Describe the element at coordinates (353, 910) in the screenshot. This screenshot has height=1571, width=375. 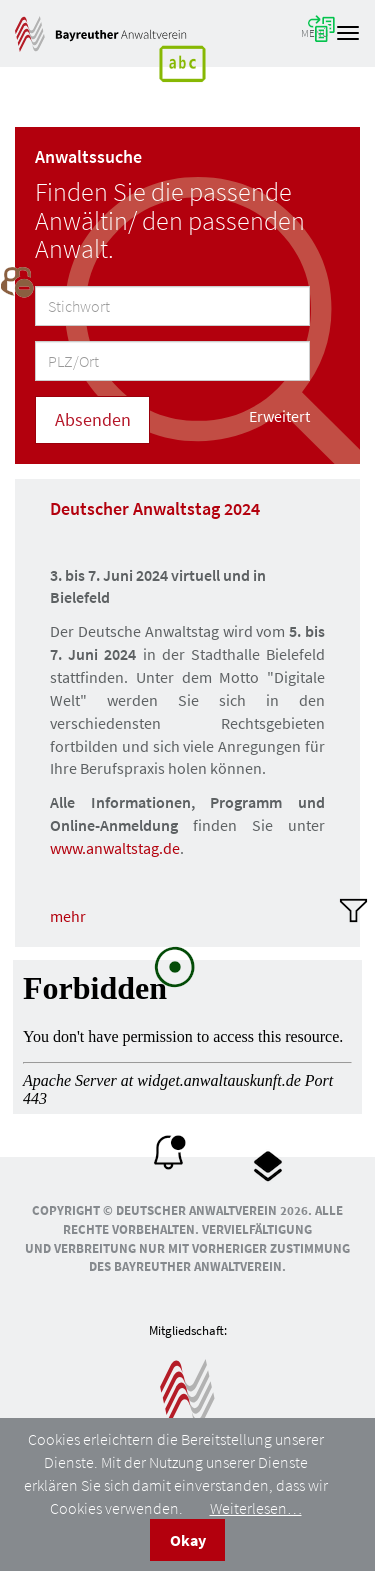
I see `filter or sort list items` at that location.